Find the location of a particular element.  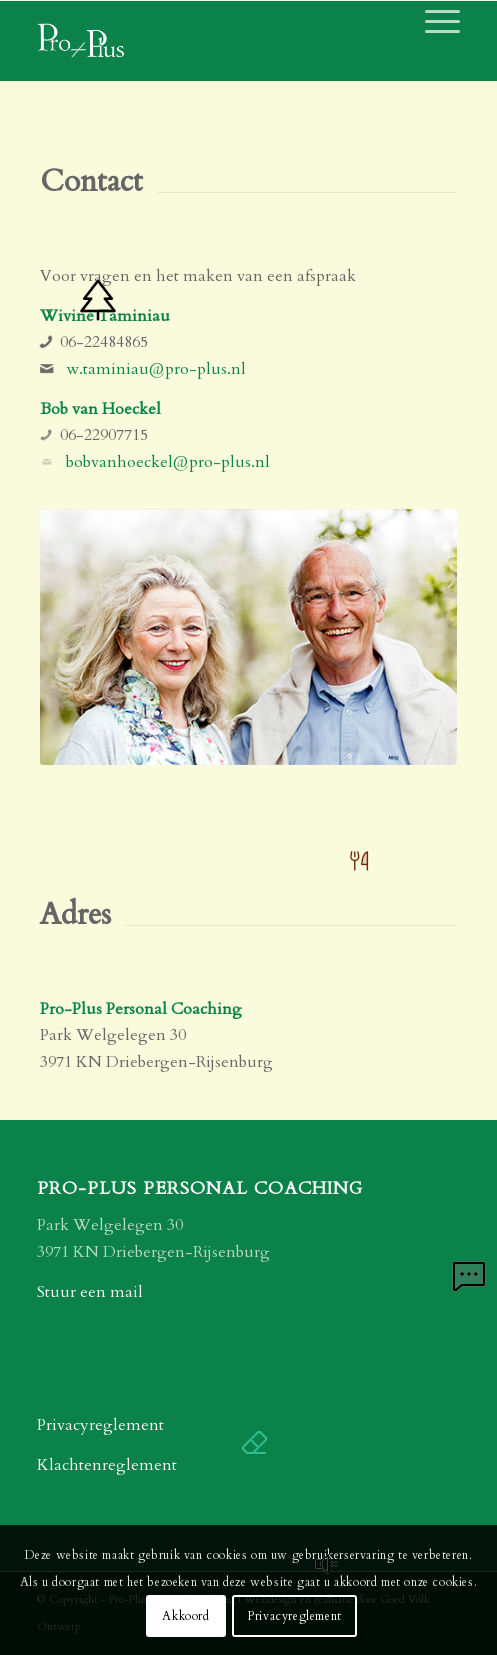

open chat or messaging is located at coordinates (469, 1274).